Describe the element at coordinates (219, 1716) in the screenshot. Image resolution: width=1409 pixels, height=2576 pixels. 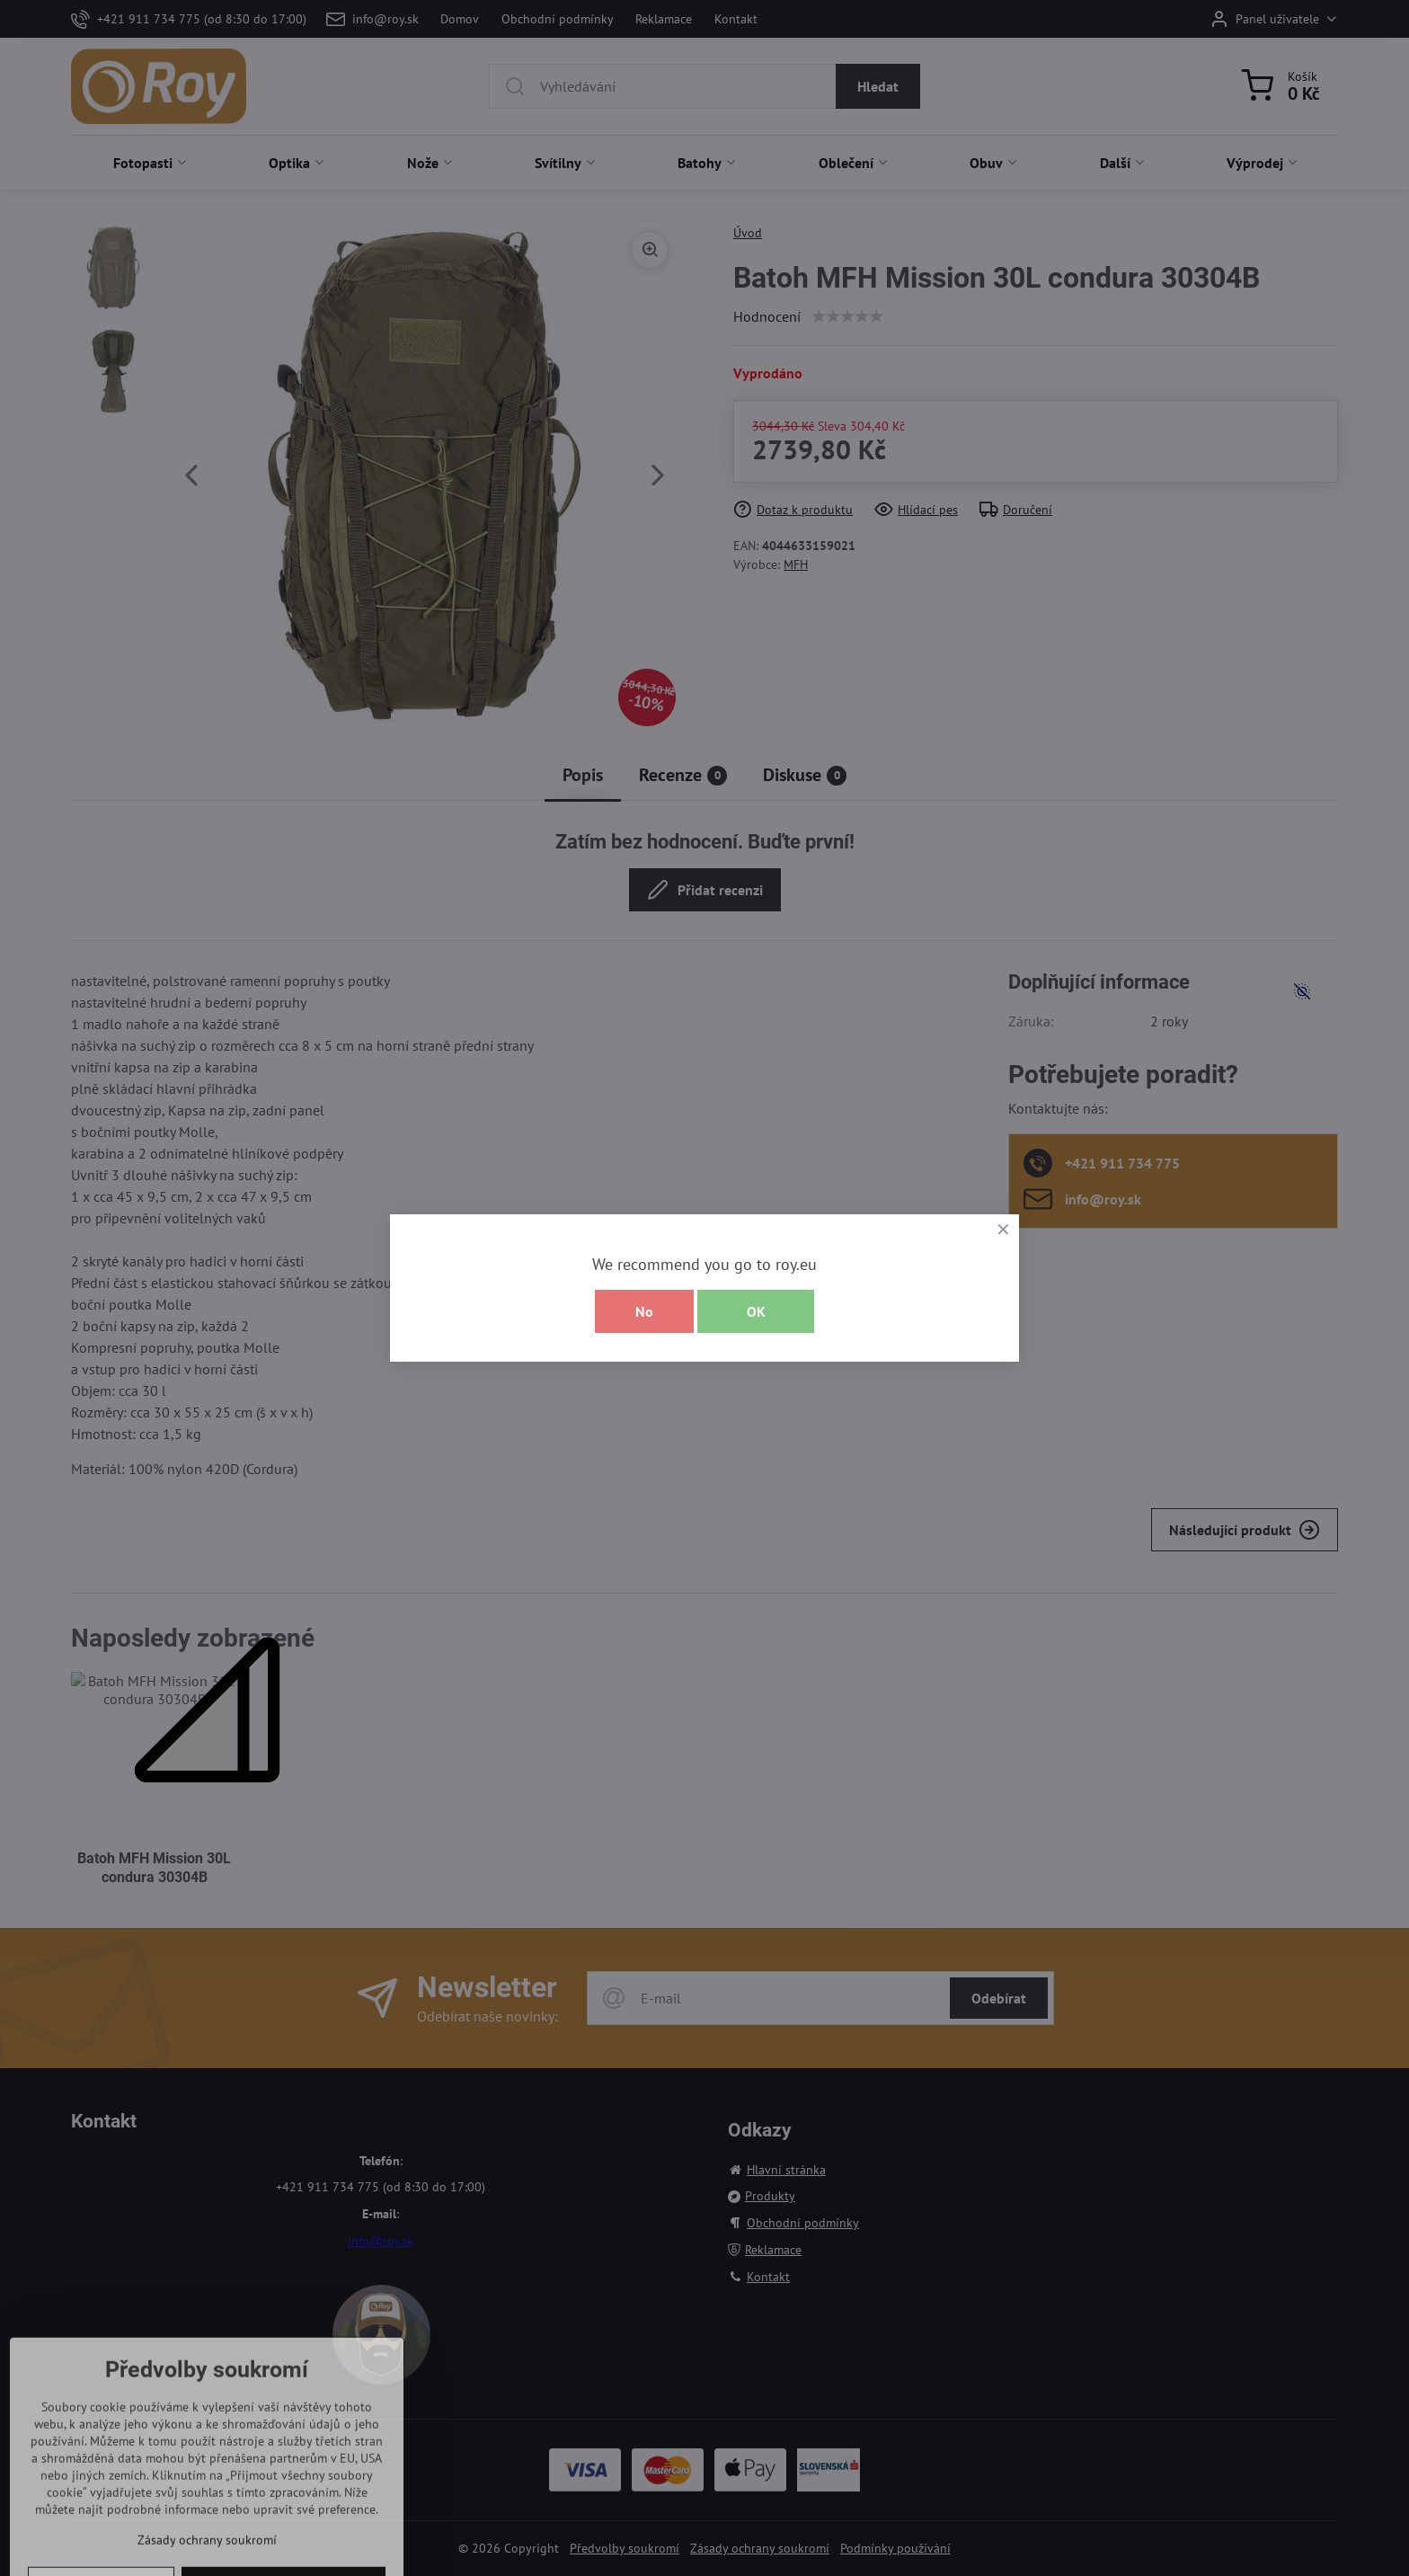
I see `indicates strong cellular network signal` at that location.